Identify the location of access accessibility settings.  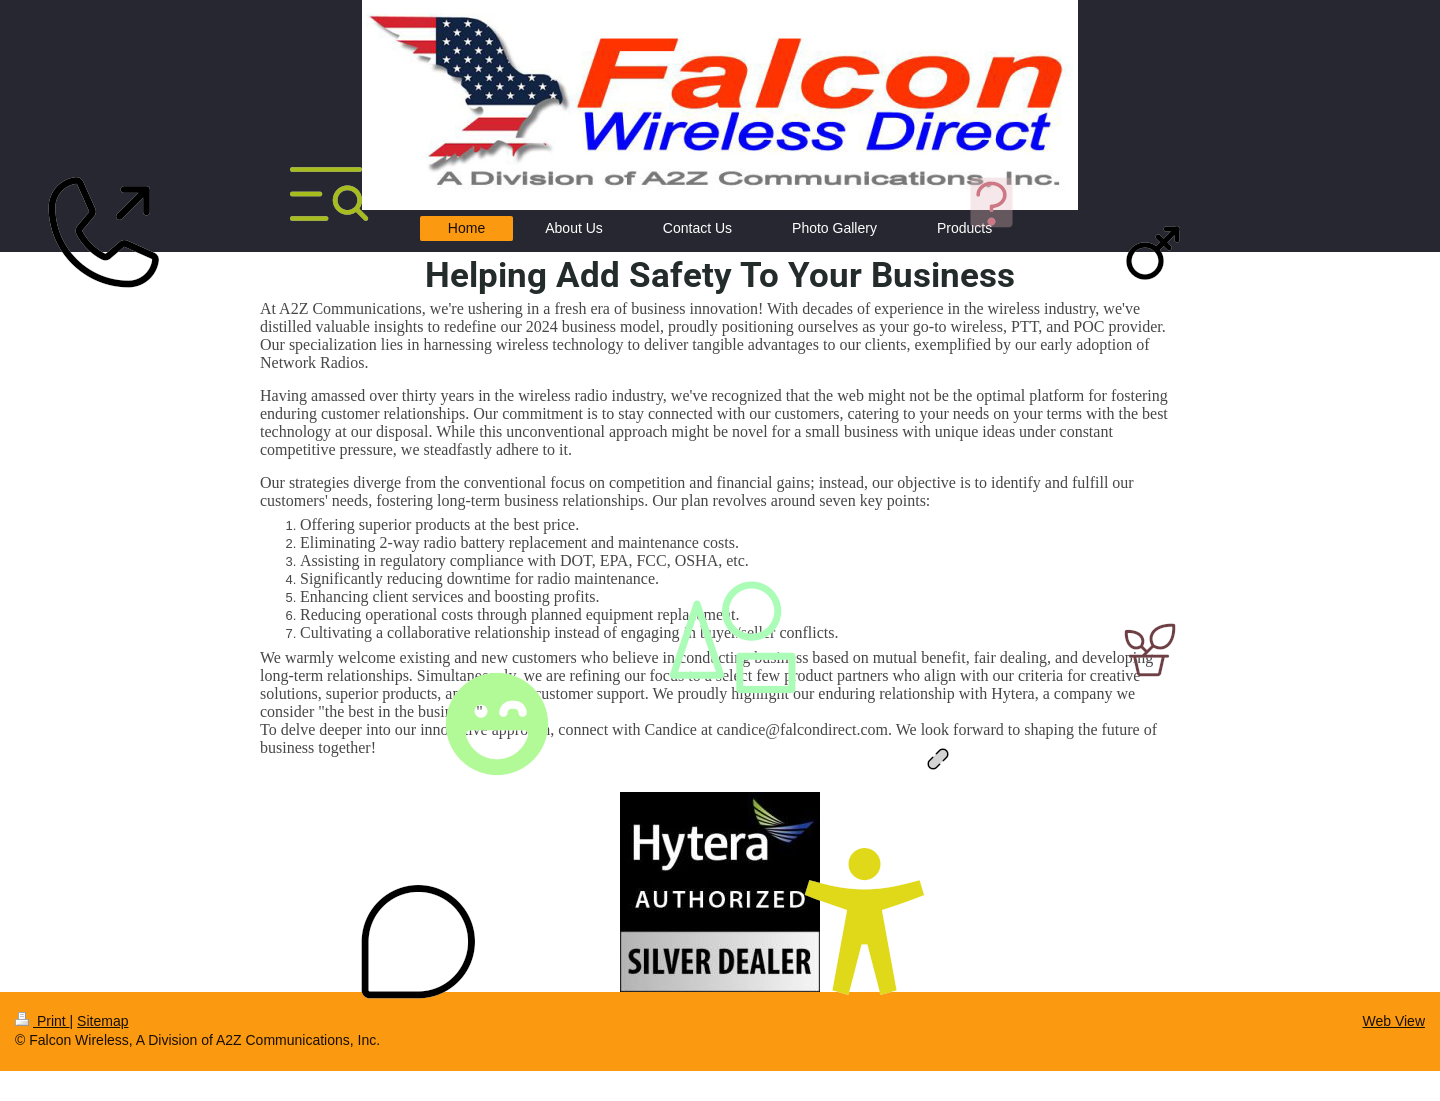
(864, 921).